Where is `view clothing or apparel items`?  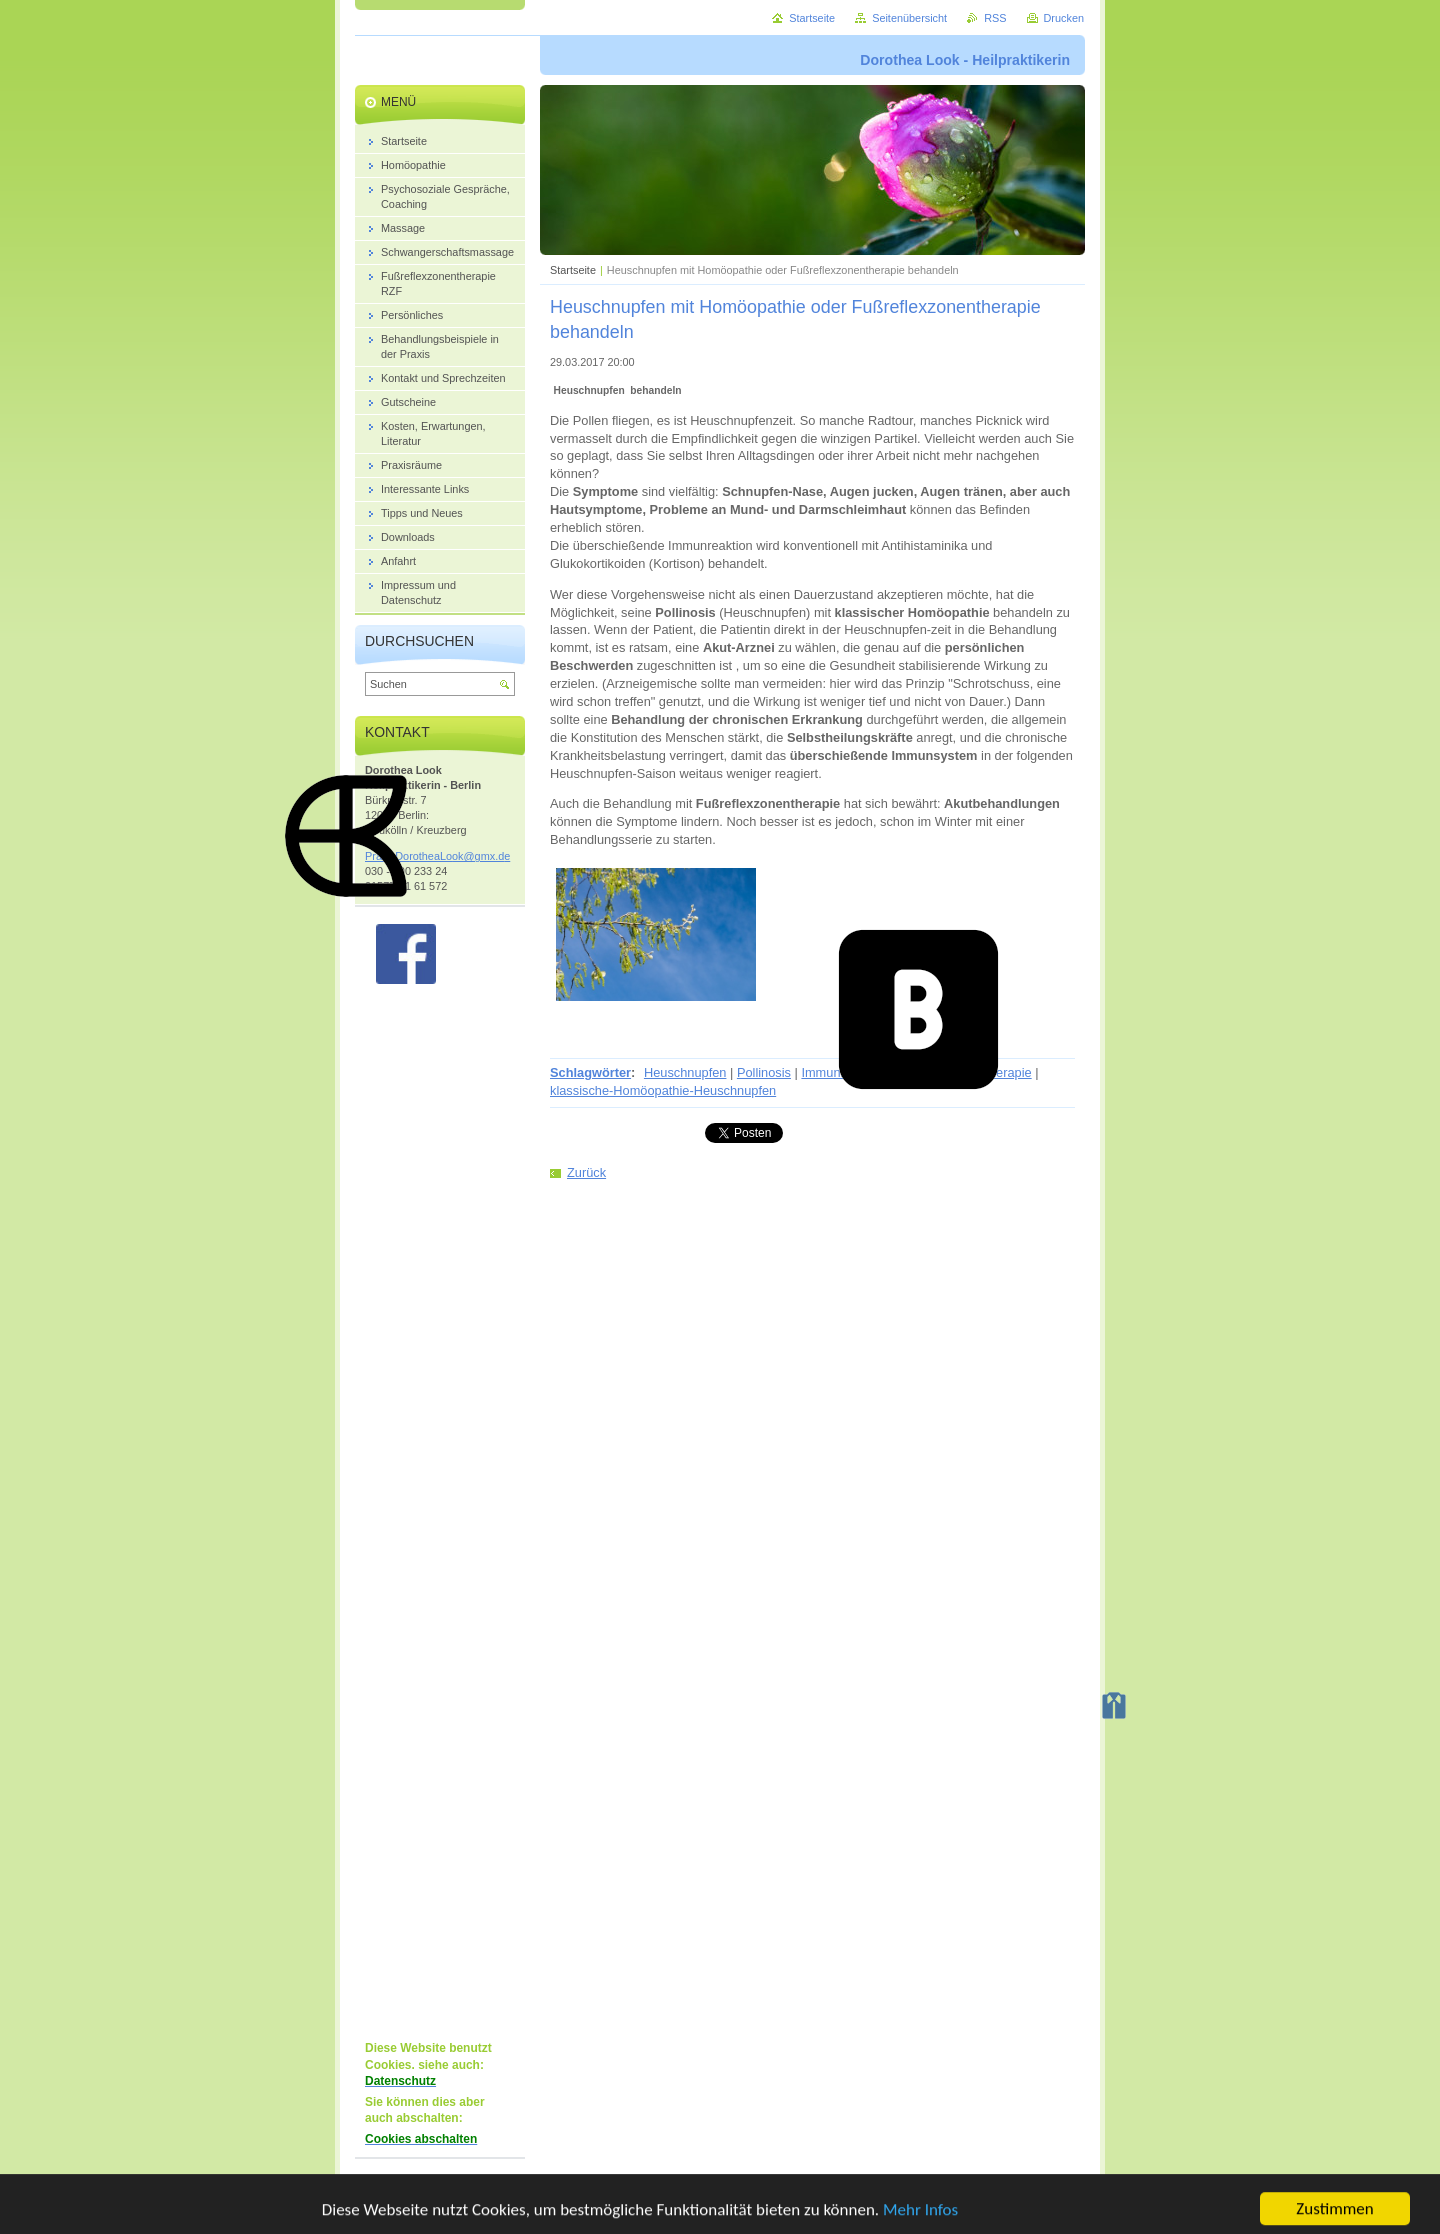 view clothing or apparel items is located at coordinates (1114, 1706).